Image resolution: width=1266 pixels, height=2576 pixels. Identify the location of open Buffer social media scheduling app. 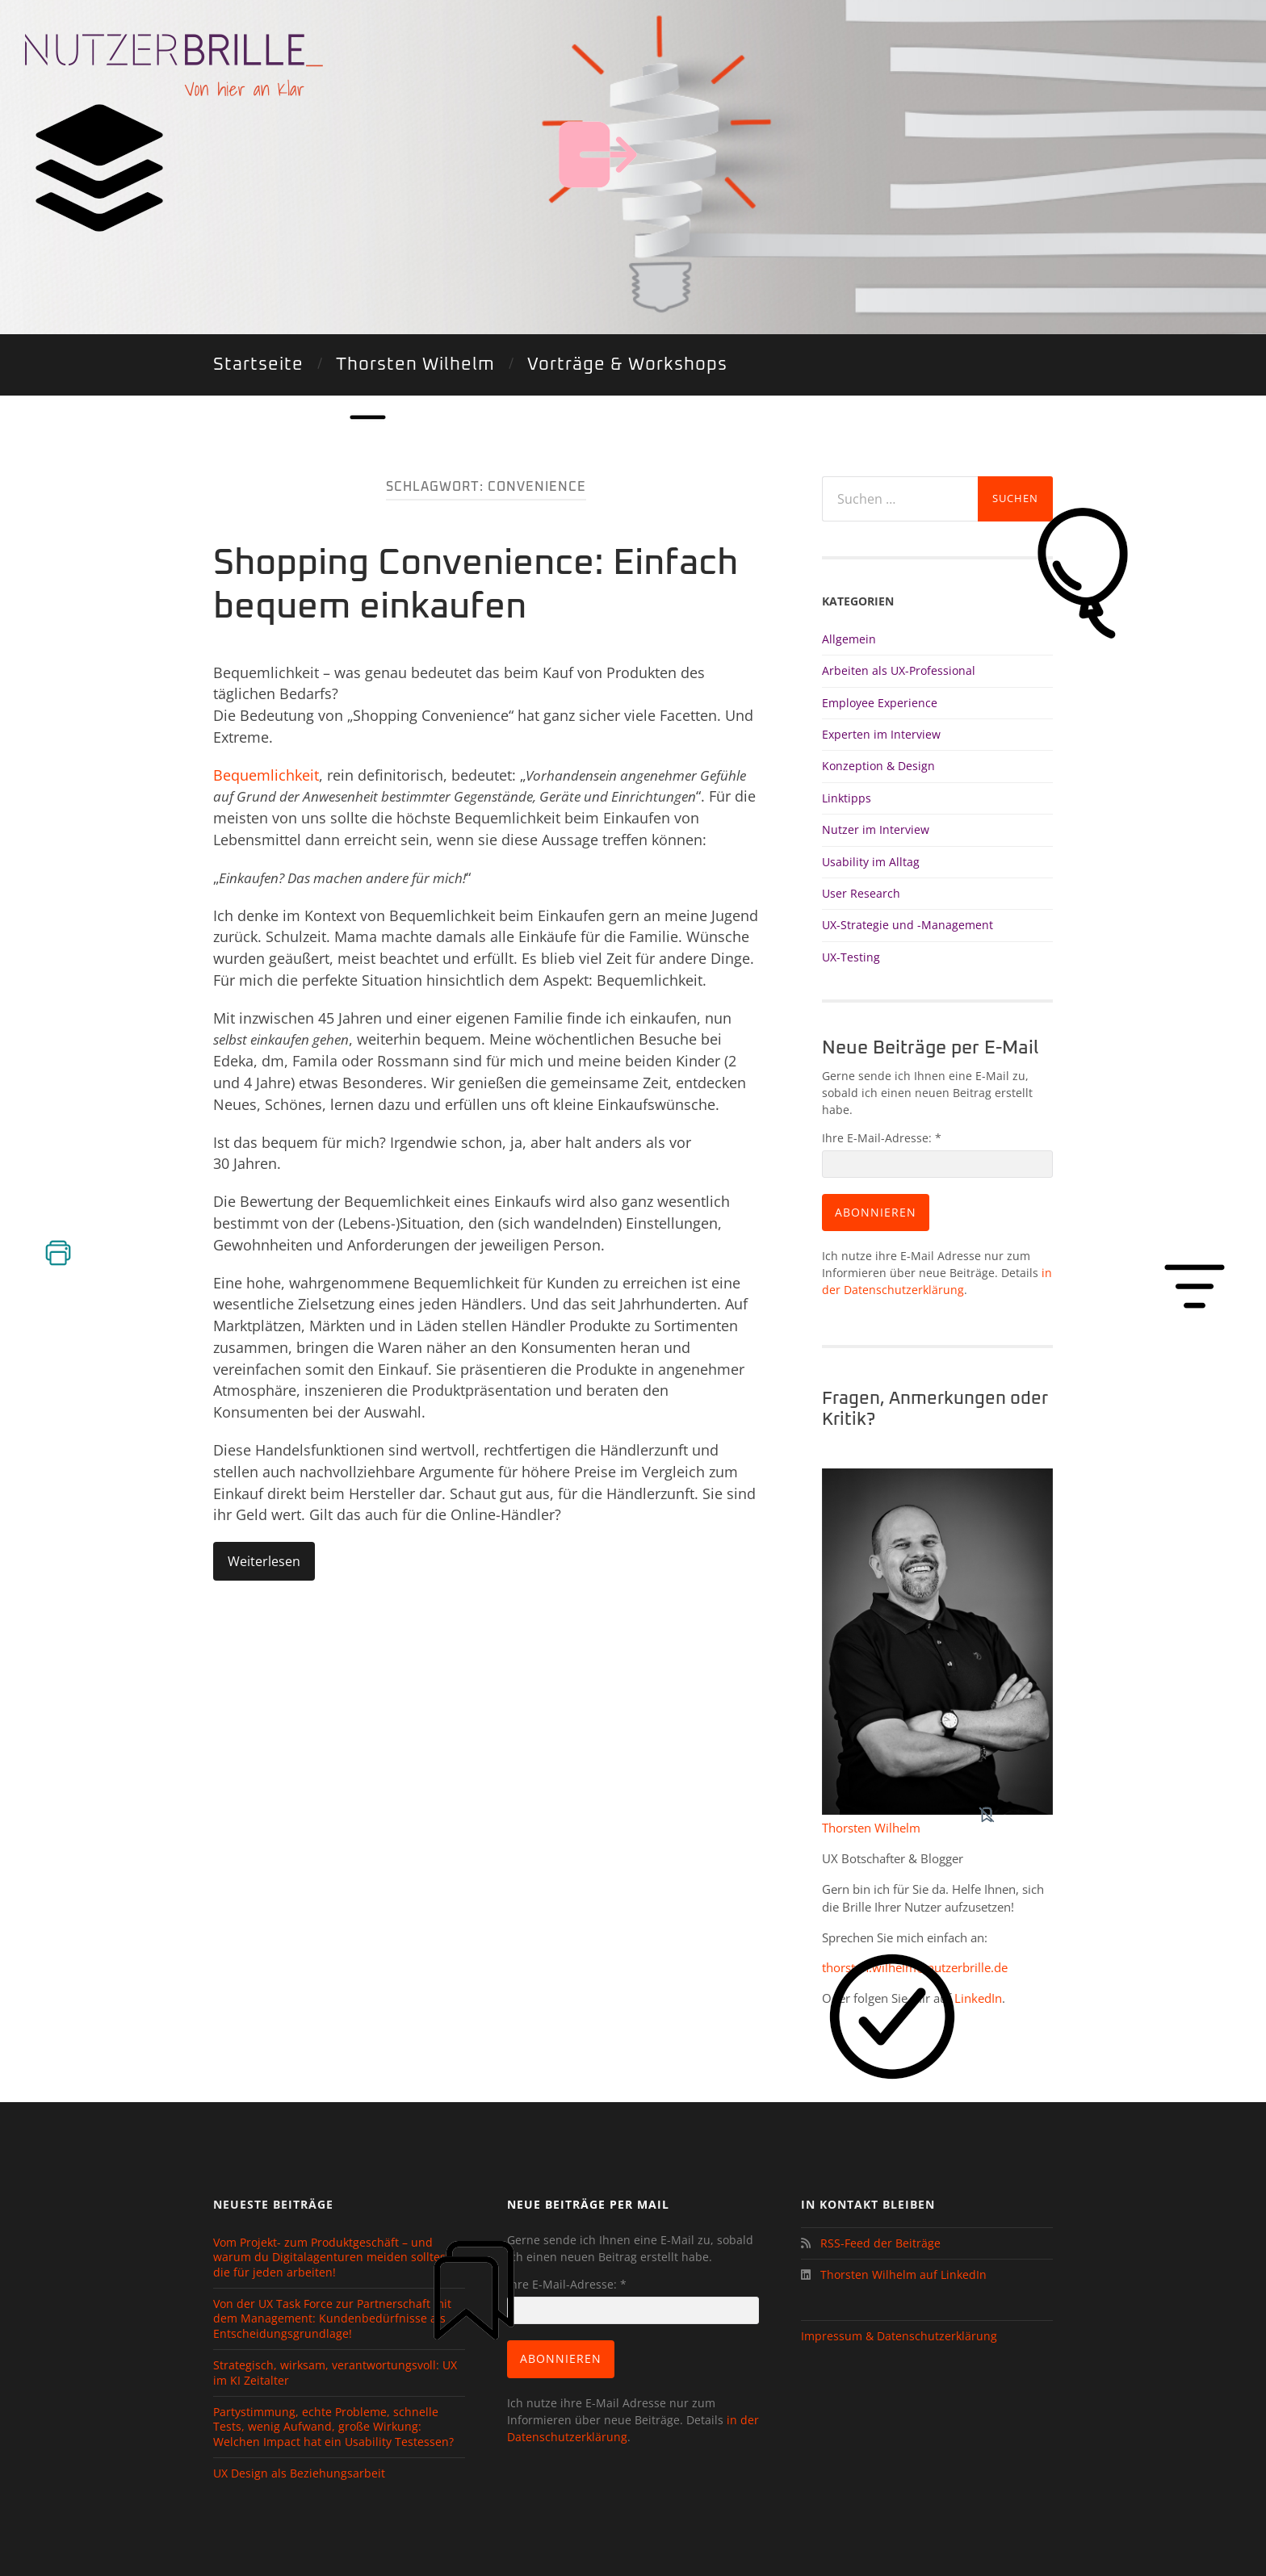
(99, 168).